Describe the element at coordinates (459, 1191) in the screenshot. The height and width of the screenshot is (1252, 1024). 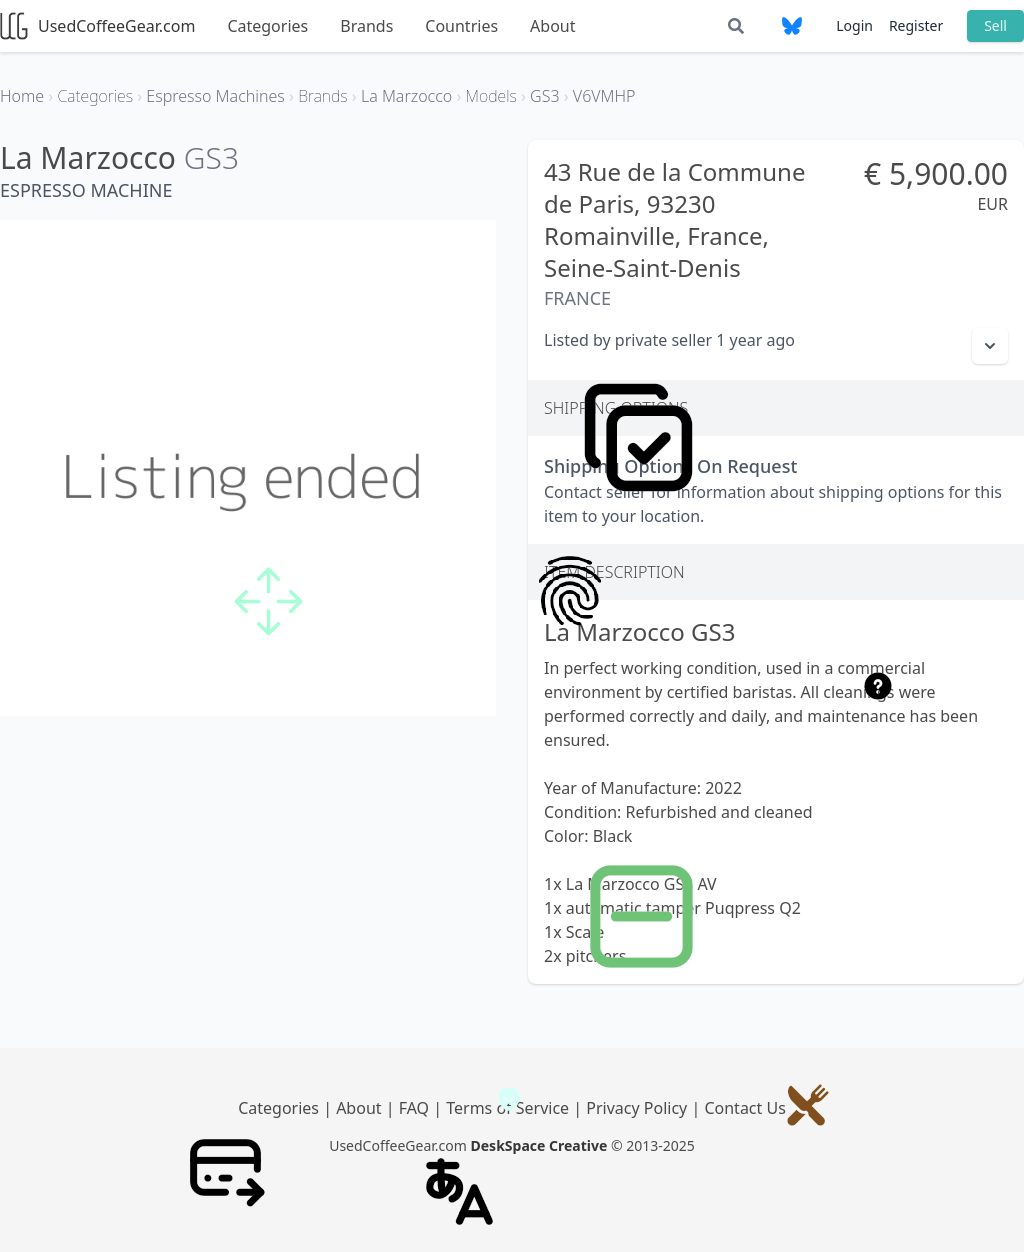
I see `switch to Japanese hiragana input` at that location.